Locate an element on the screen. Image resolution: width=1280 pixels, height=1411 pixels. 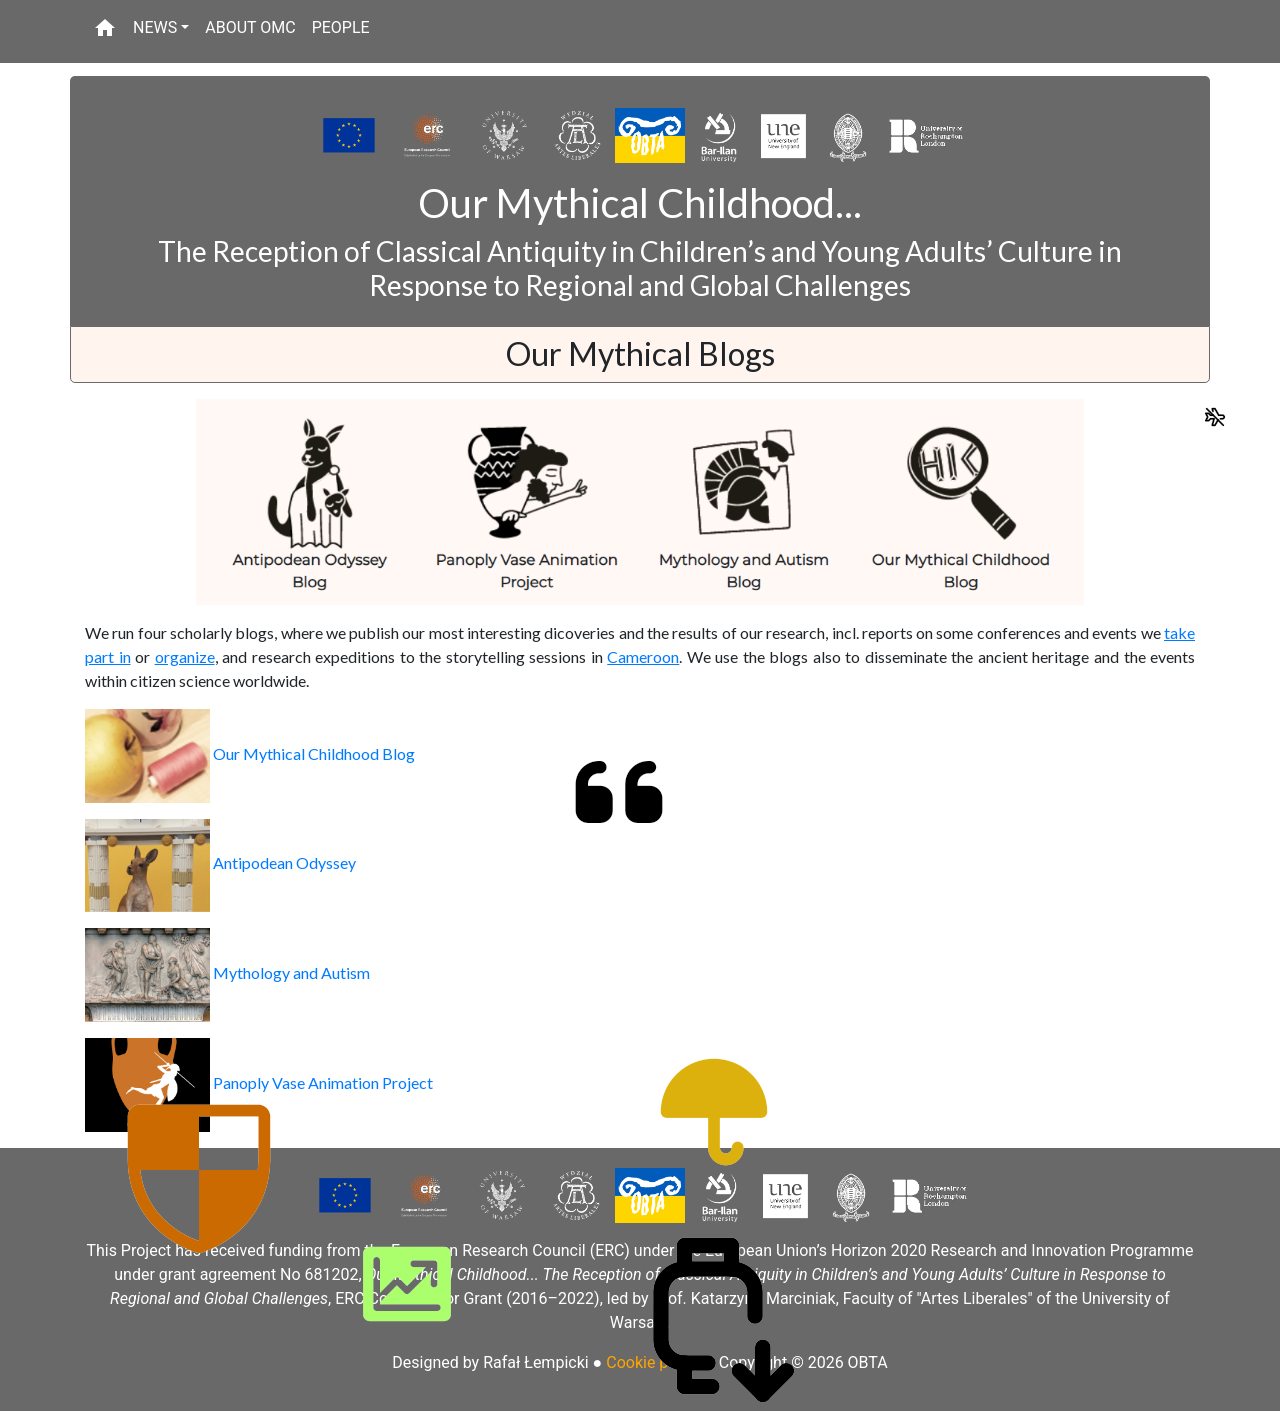
disable airplane mode is located at coordinates (1215, 417).